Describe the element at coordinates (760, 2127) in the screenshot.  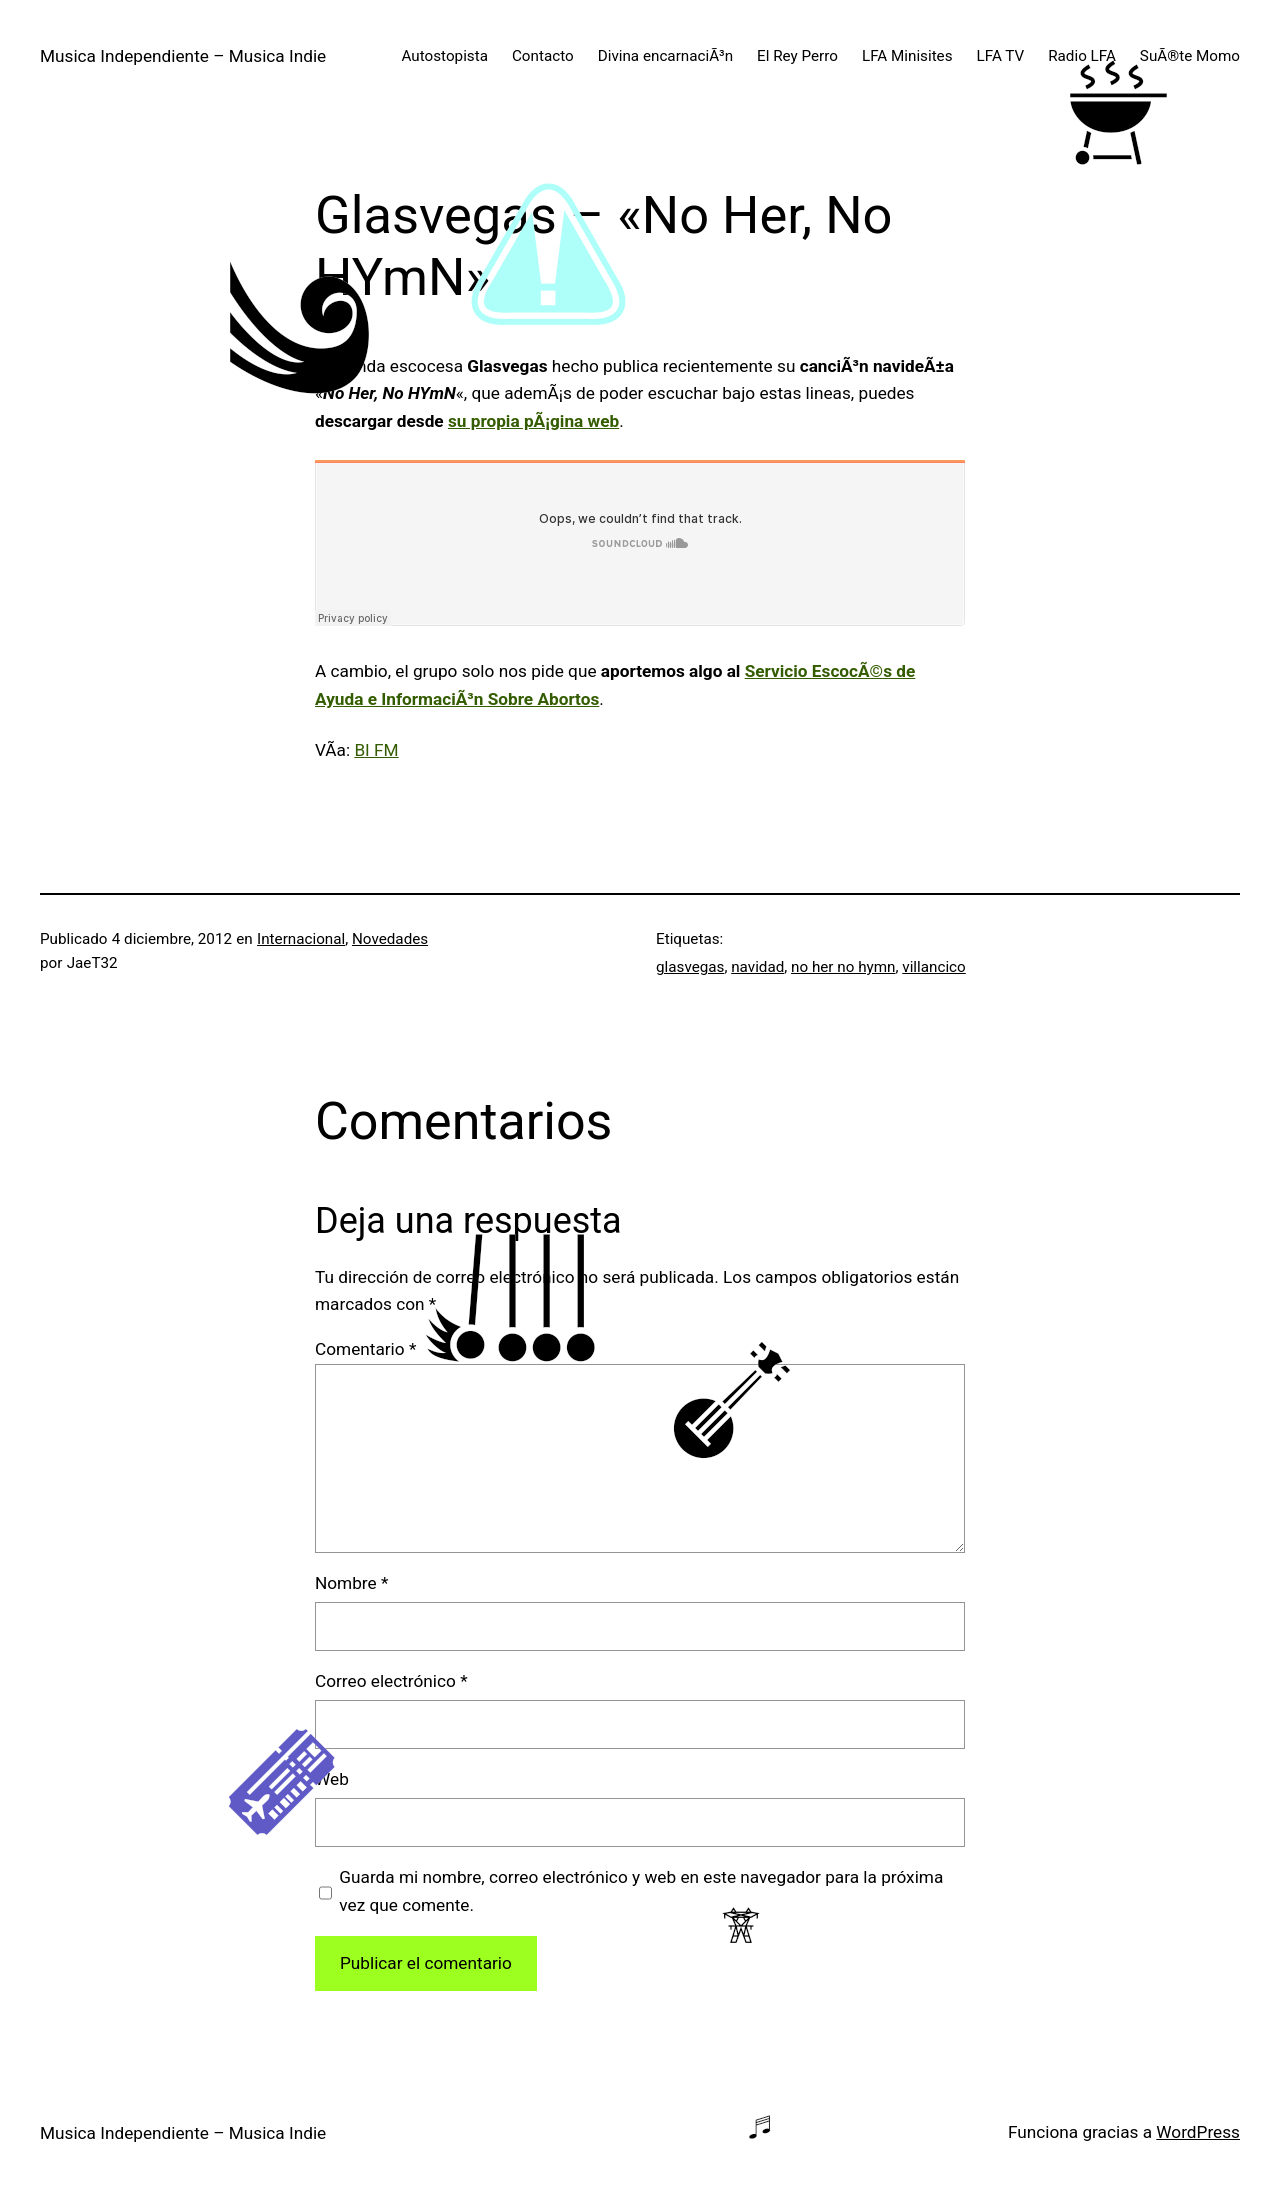
I see `play music or audio` at that location.